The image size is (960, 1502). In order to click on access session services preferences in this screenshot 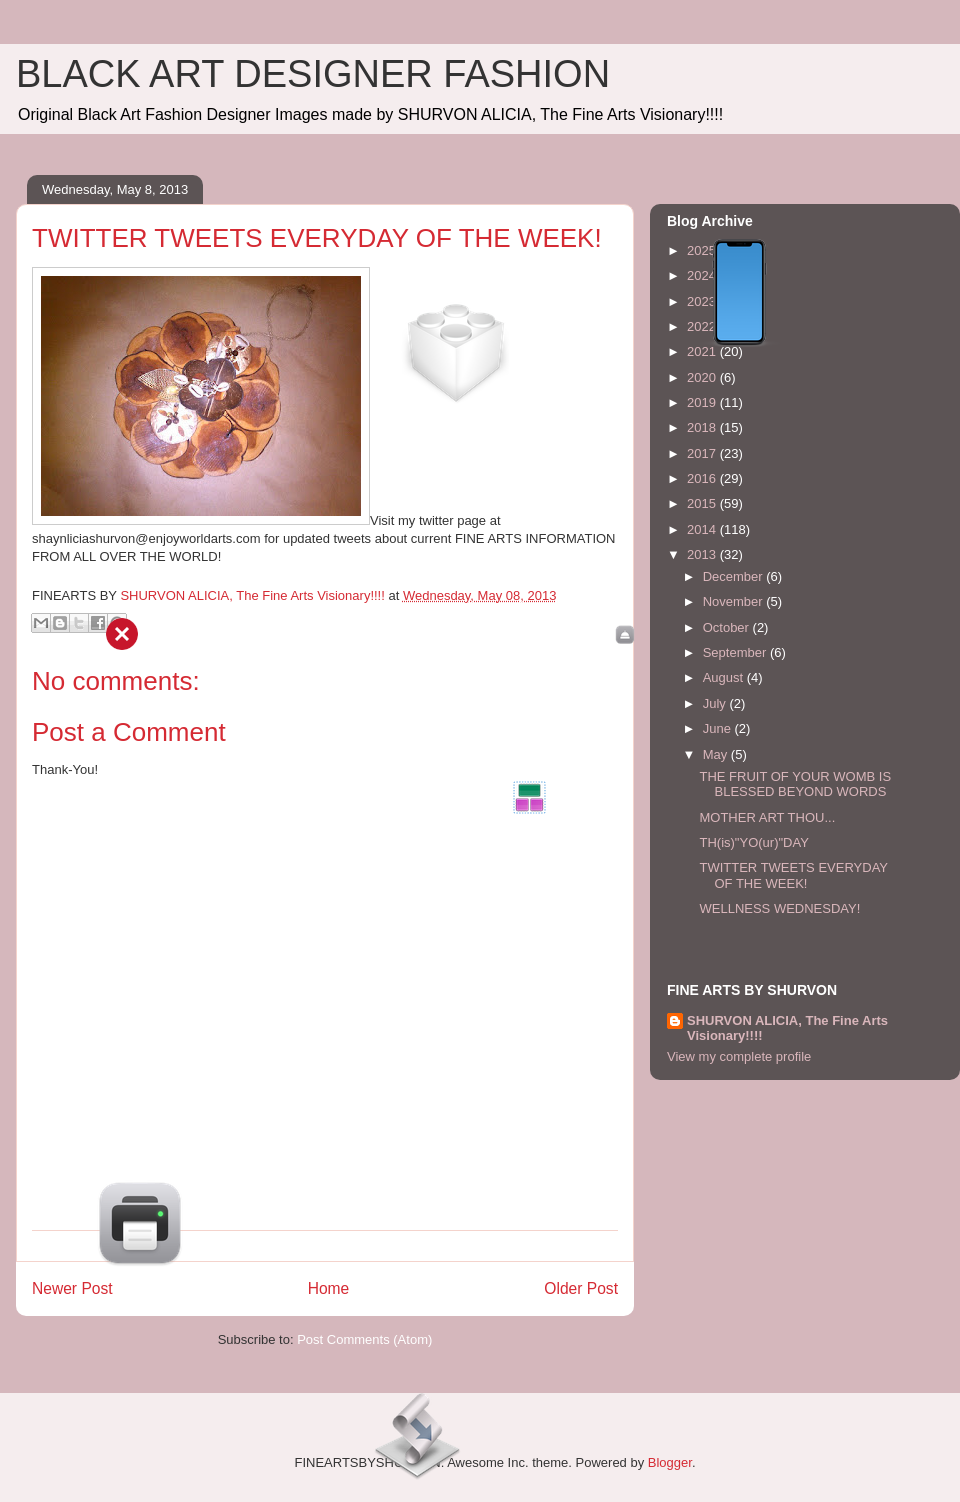, I will do `click(625, 635)`.